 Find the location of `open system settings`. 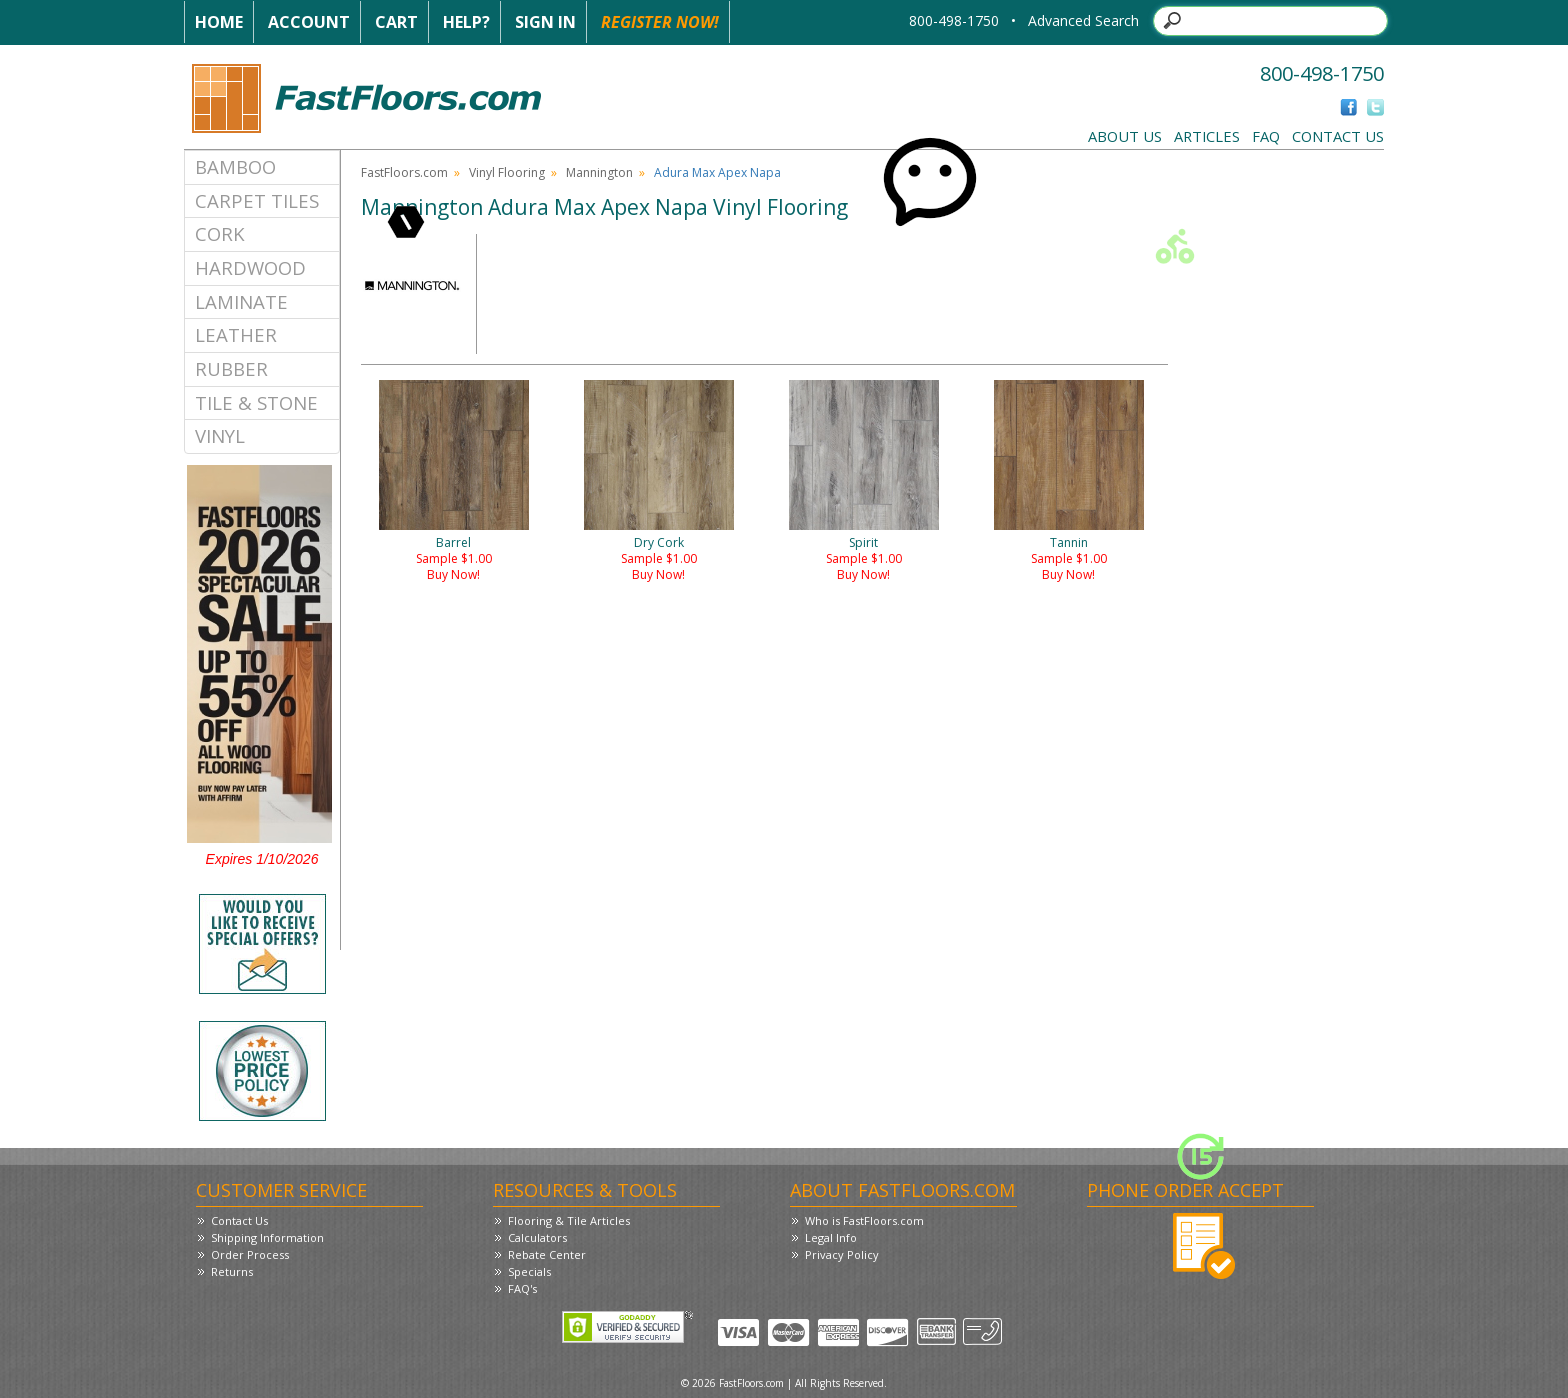

open system settings is located at coordinates (406, 222).